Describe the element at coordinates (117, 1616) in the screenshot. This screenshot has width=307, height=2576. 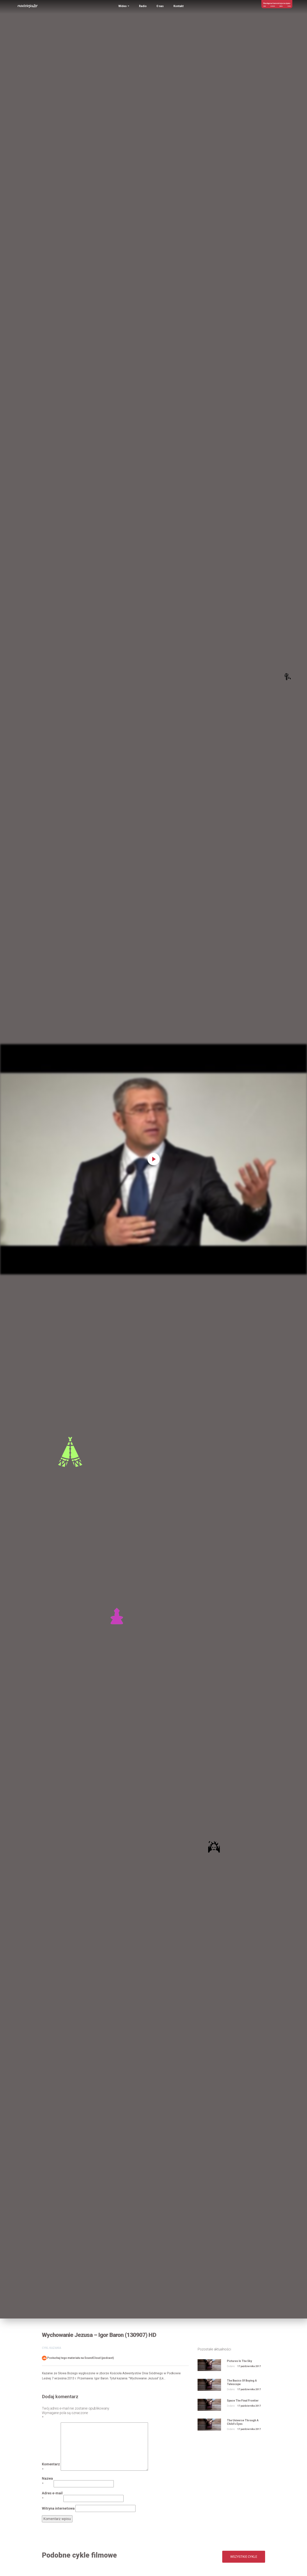
I see `select the abbot piece in a board game` at that location.